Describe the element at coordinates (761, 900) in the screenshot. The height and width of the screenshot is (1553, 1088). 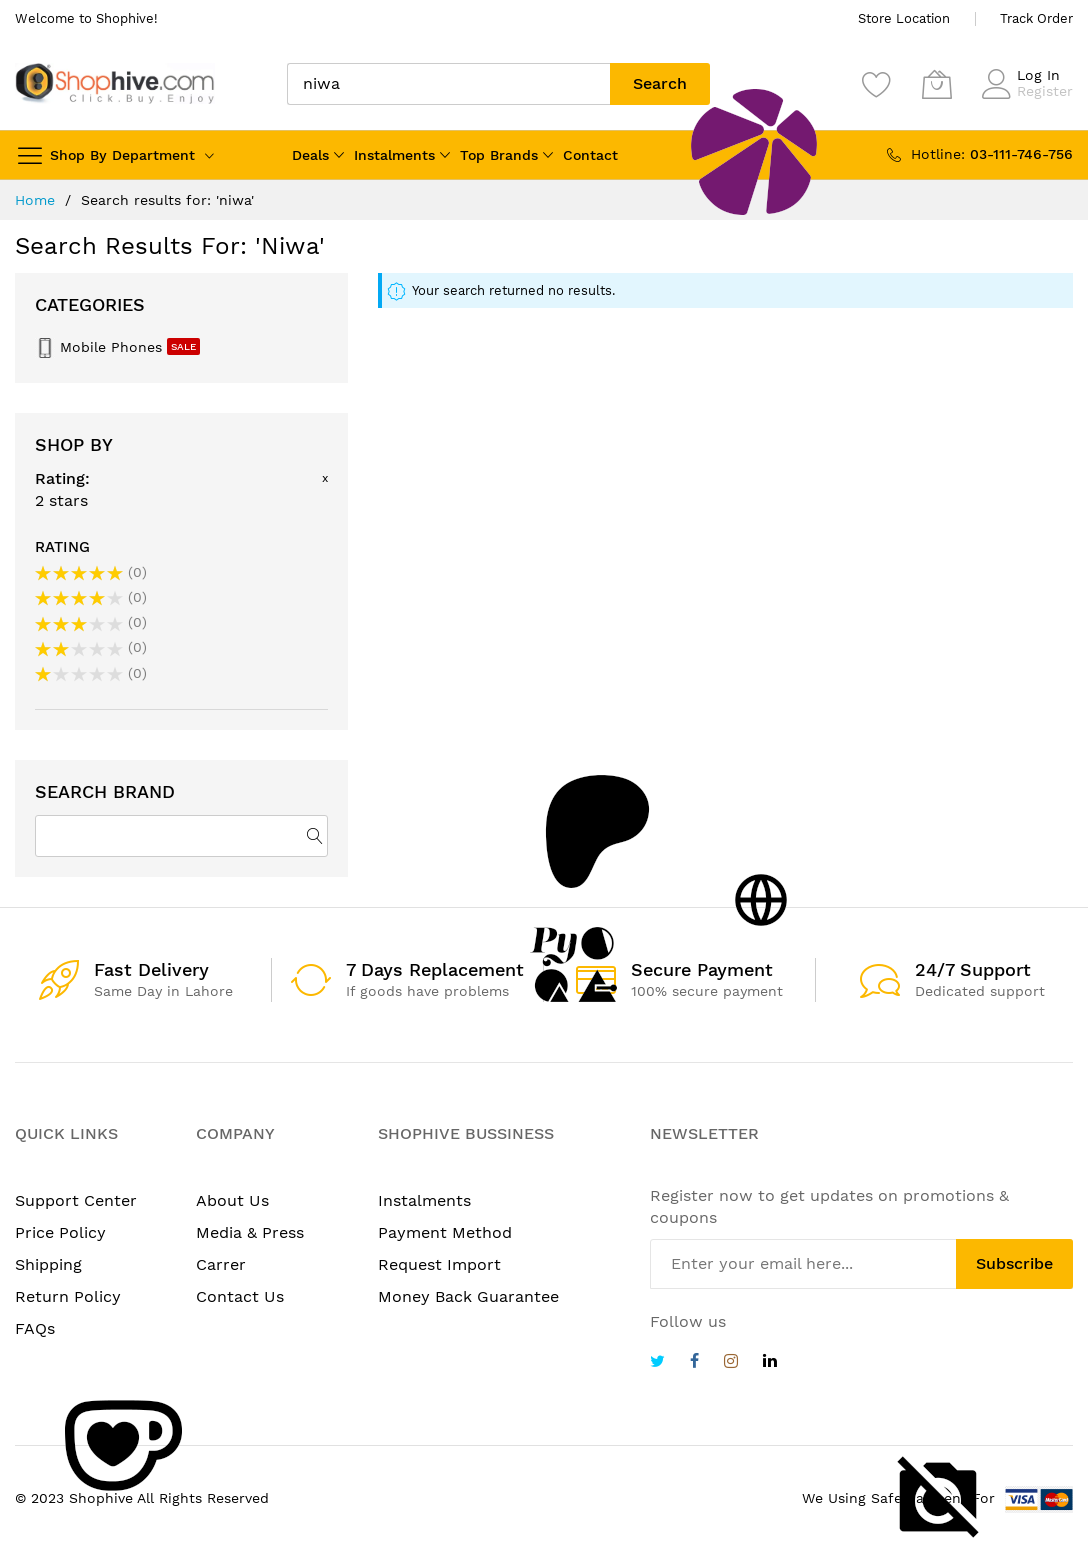
I see `switch to global or international settings` at that location.